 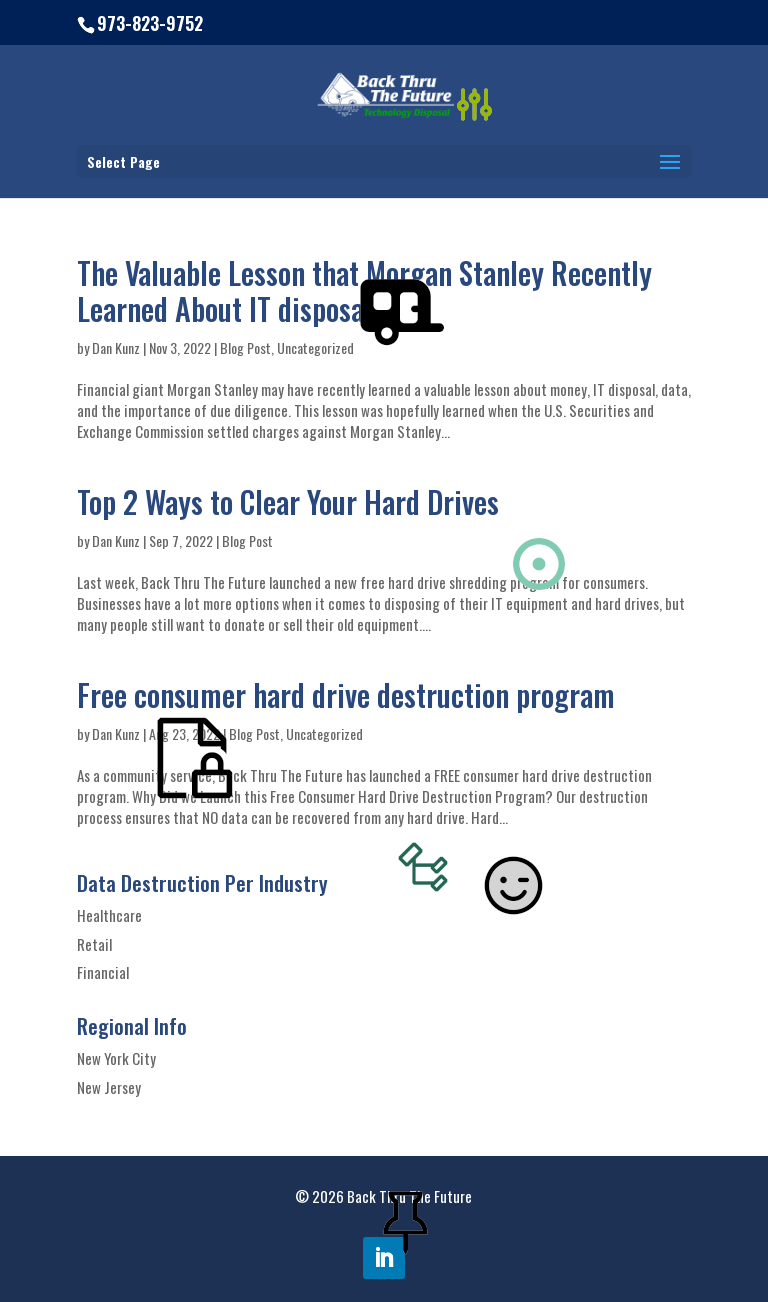 What do you see at coordinates (474, 104) in the screenshot?
I see `adjust settings or preferences` at bounding box center [474, 104].